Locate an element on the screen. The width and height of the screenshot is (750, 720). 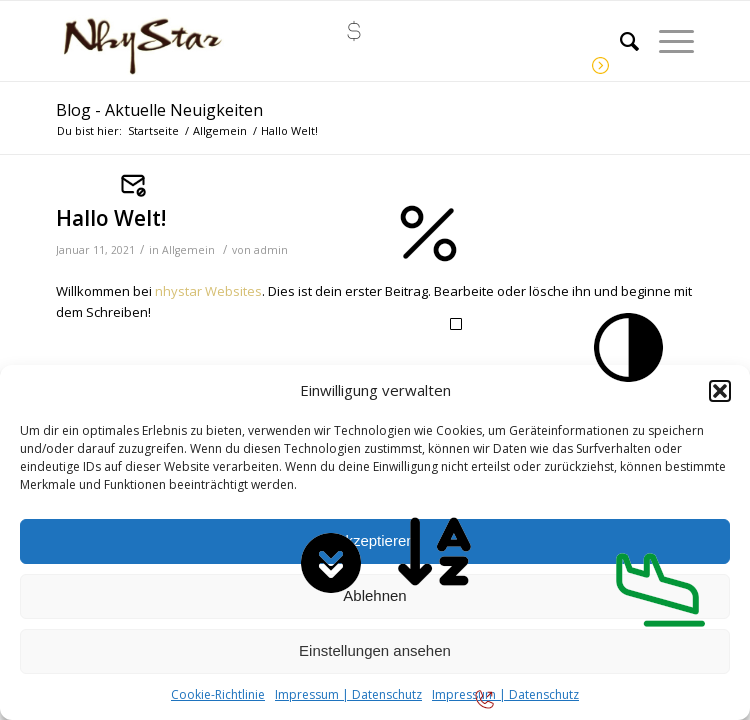
stop or halt media playback is located at coordinates (456, 324).